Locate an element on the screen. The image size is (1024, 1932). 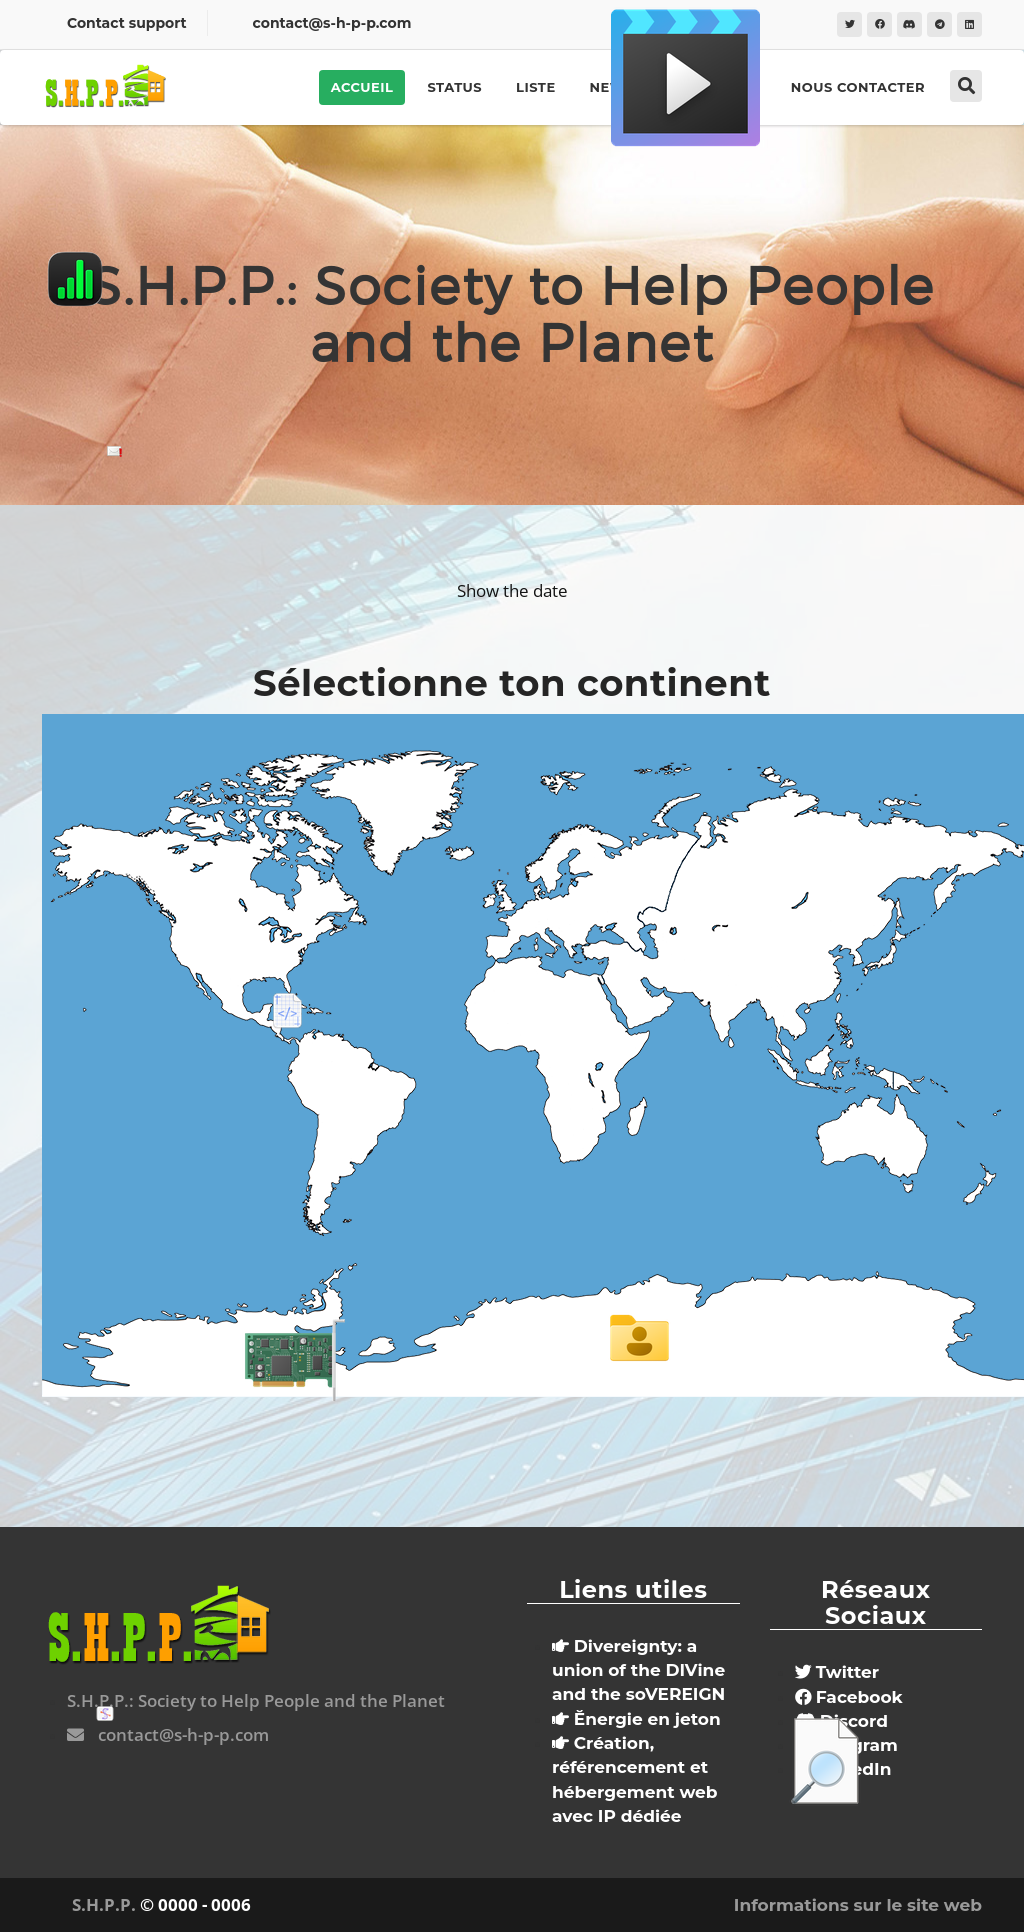
mark email as important is located at coordinates (114, 451).